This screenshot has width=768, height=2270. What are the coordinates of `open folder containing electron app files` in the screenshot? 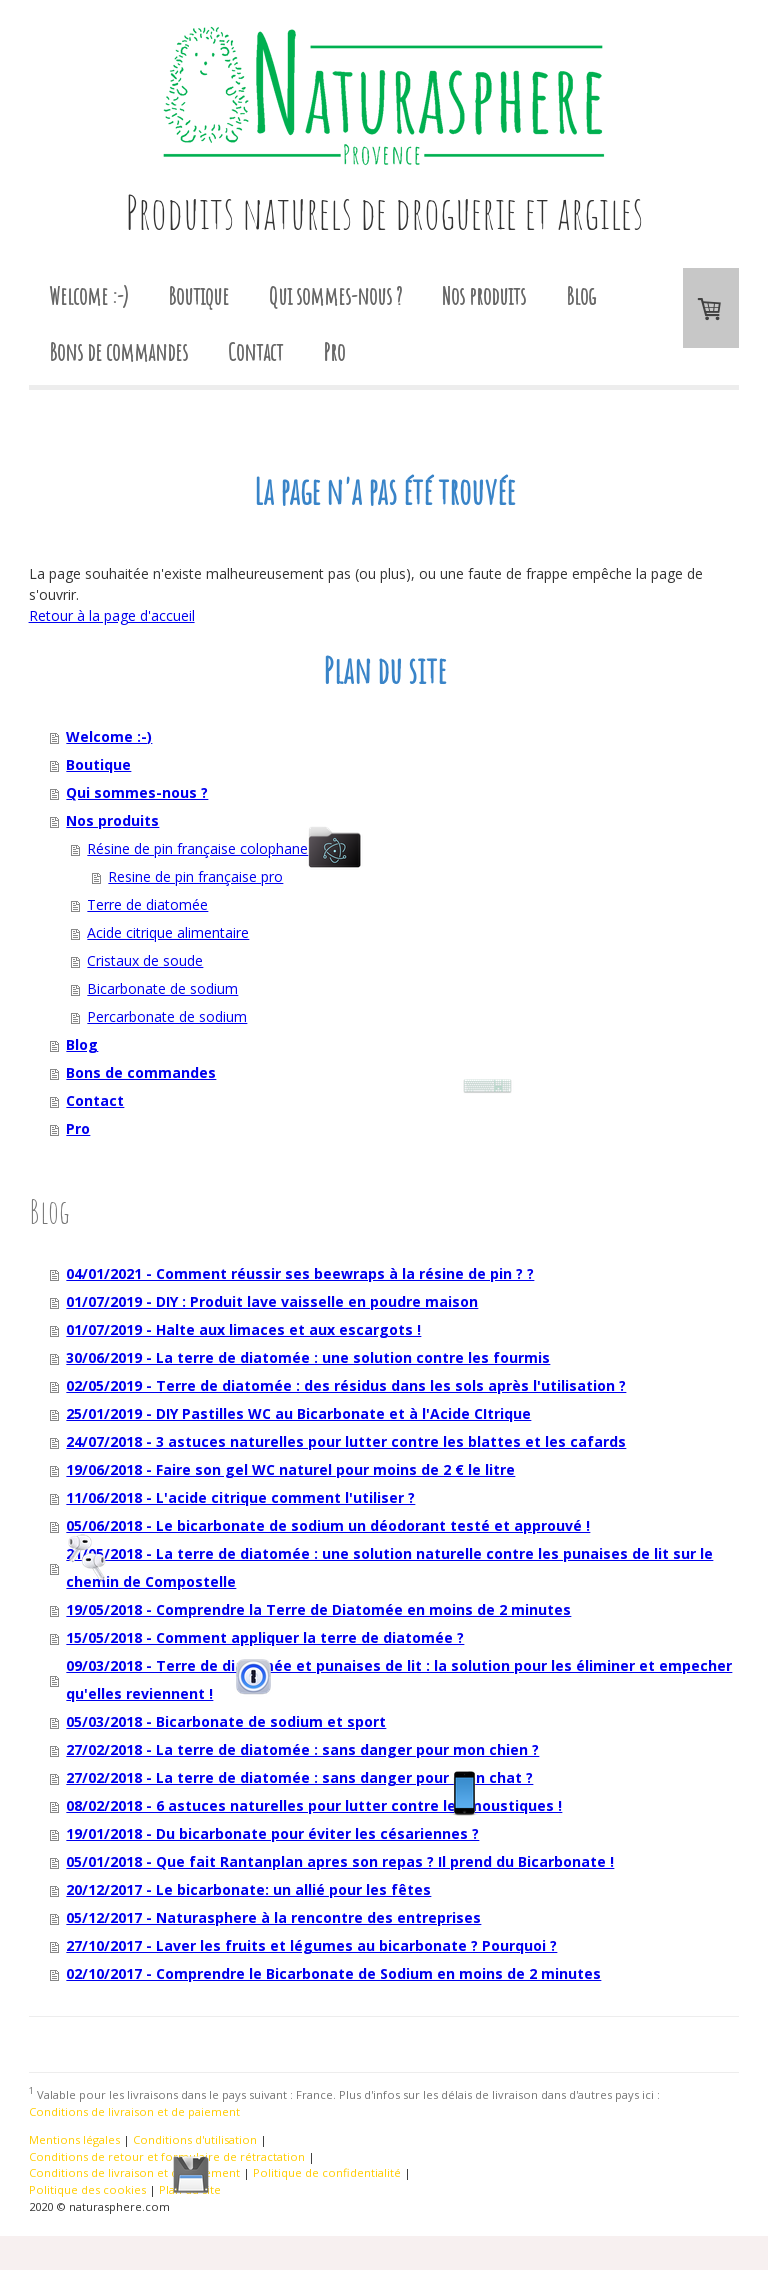 It's located at (334, 848).